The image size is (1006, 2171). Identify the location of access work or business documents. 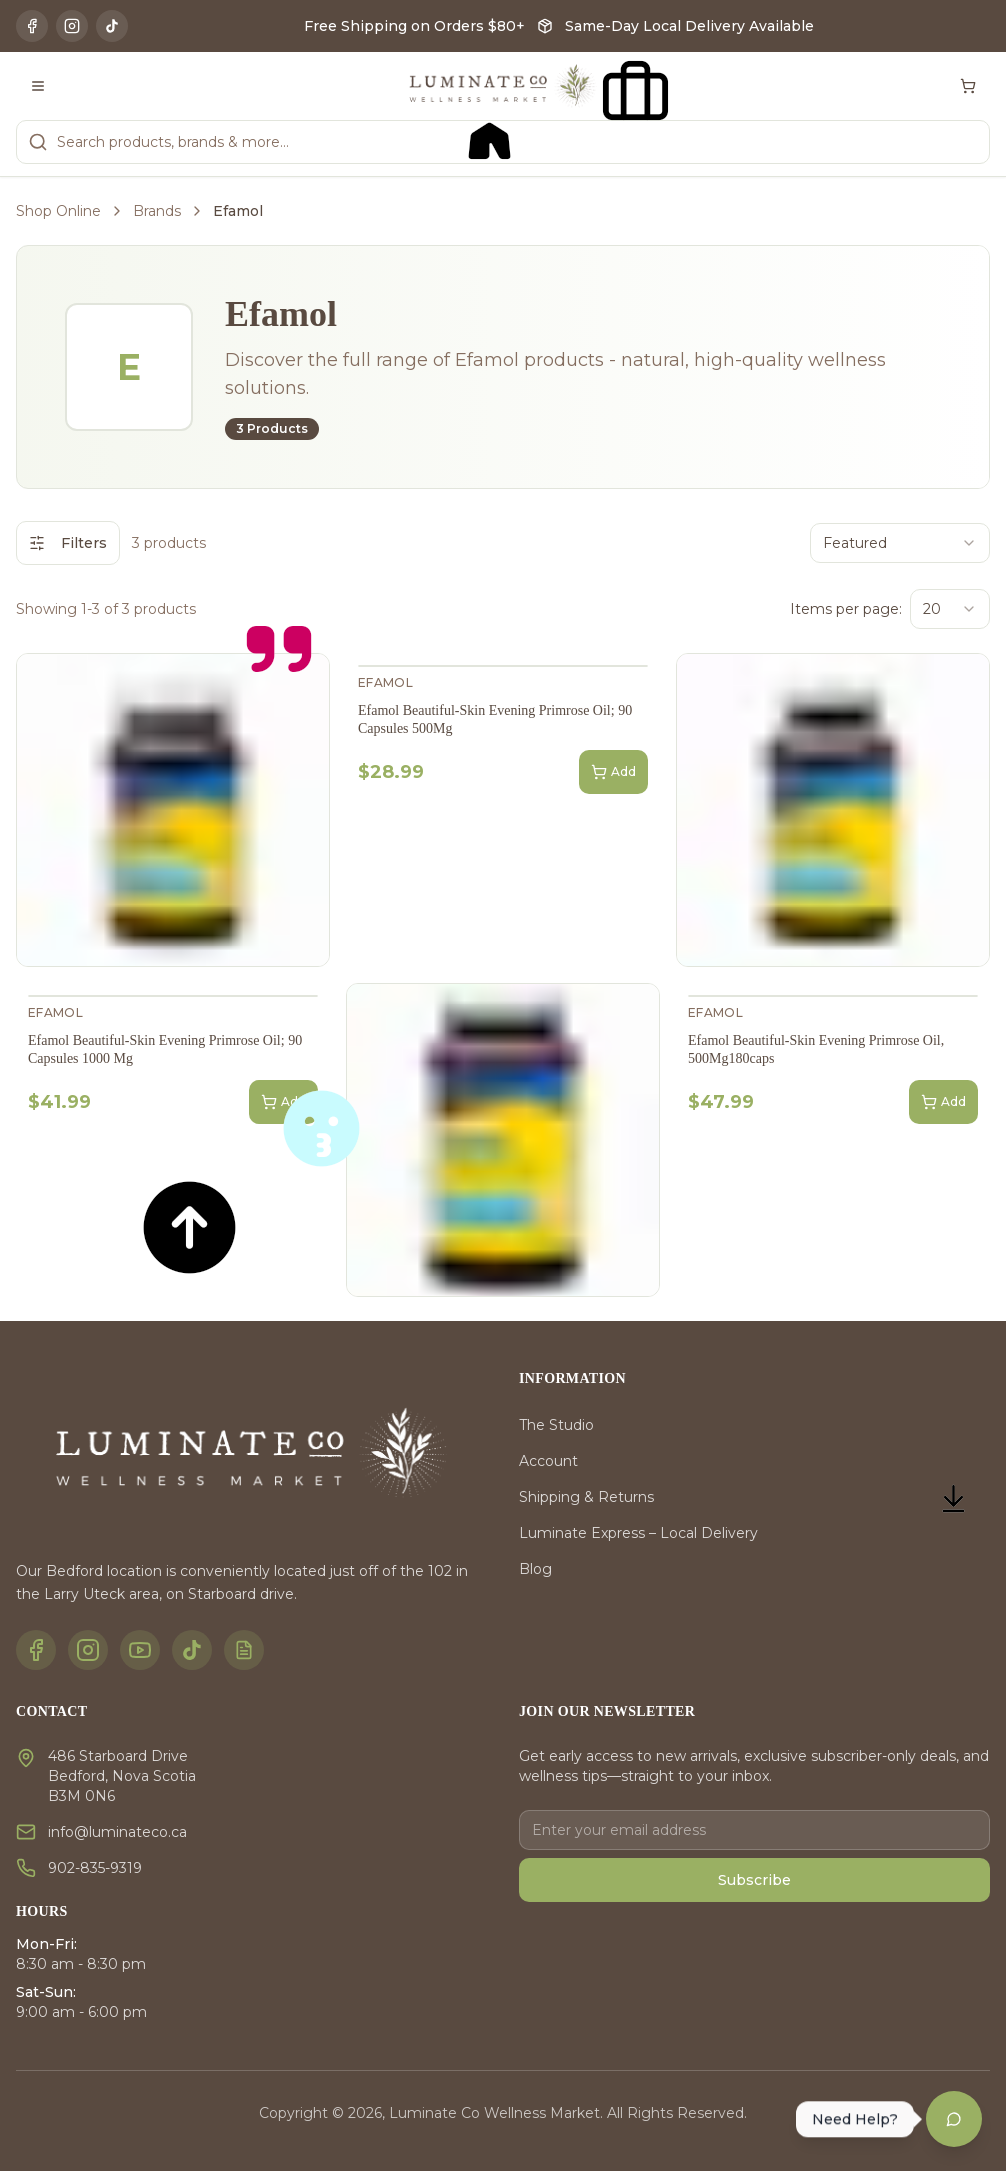
(635, 90).